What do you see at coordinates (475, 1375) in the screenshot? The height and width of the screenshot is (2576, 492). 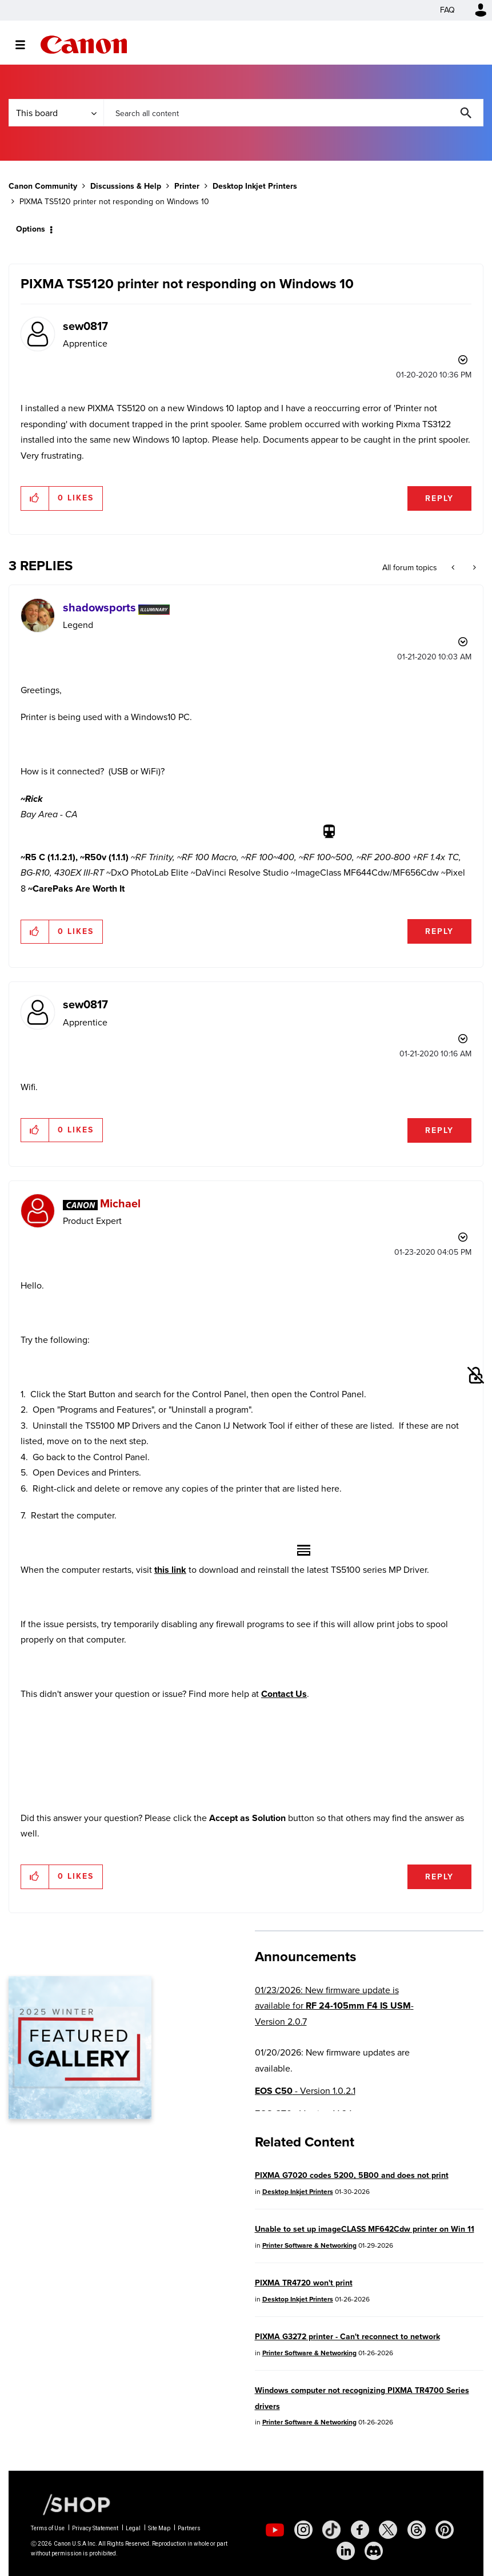 I see `unlock or disable security lock` at bounding box center [475, 1375].